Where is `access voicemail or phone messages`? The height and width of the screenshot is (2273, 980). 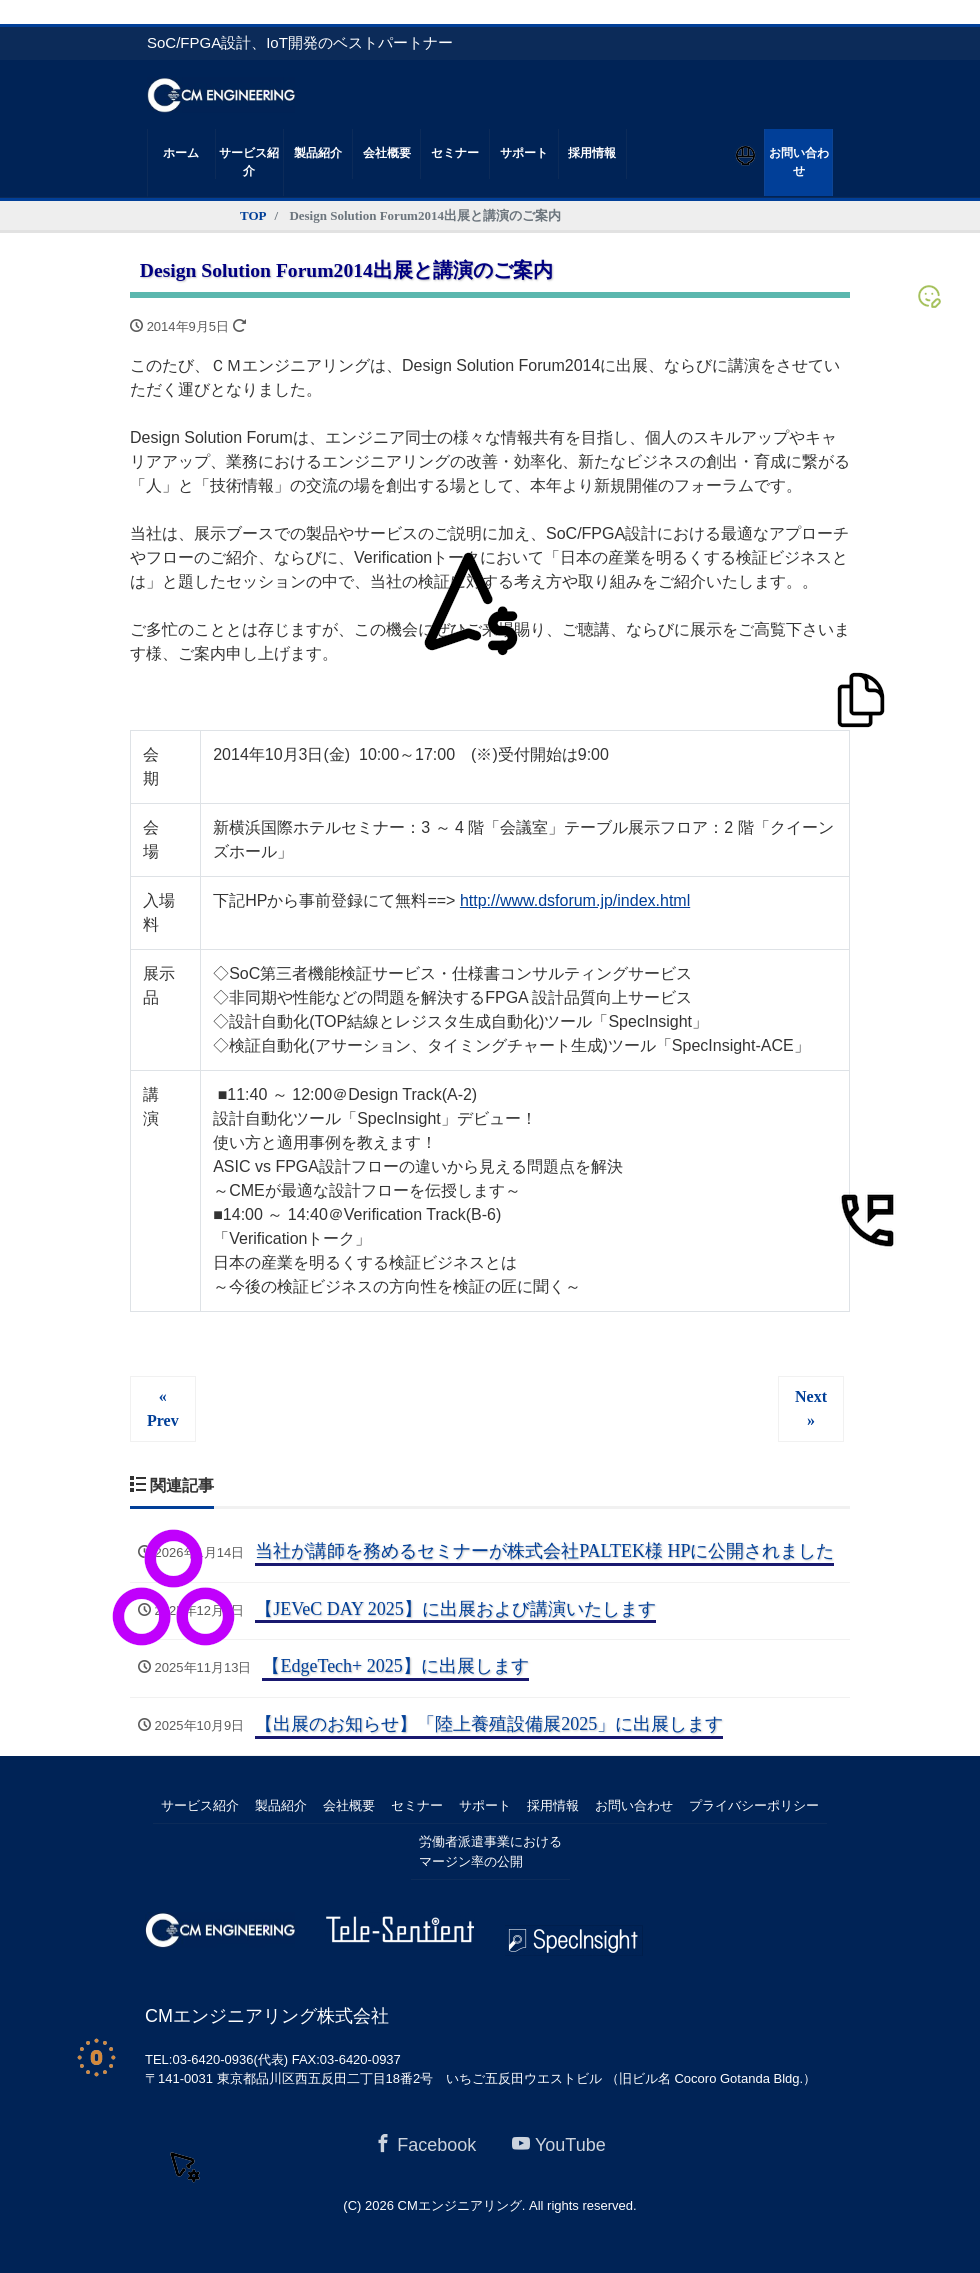
access voicemail or phone messages is located at coordinates (867, 1220).